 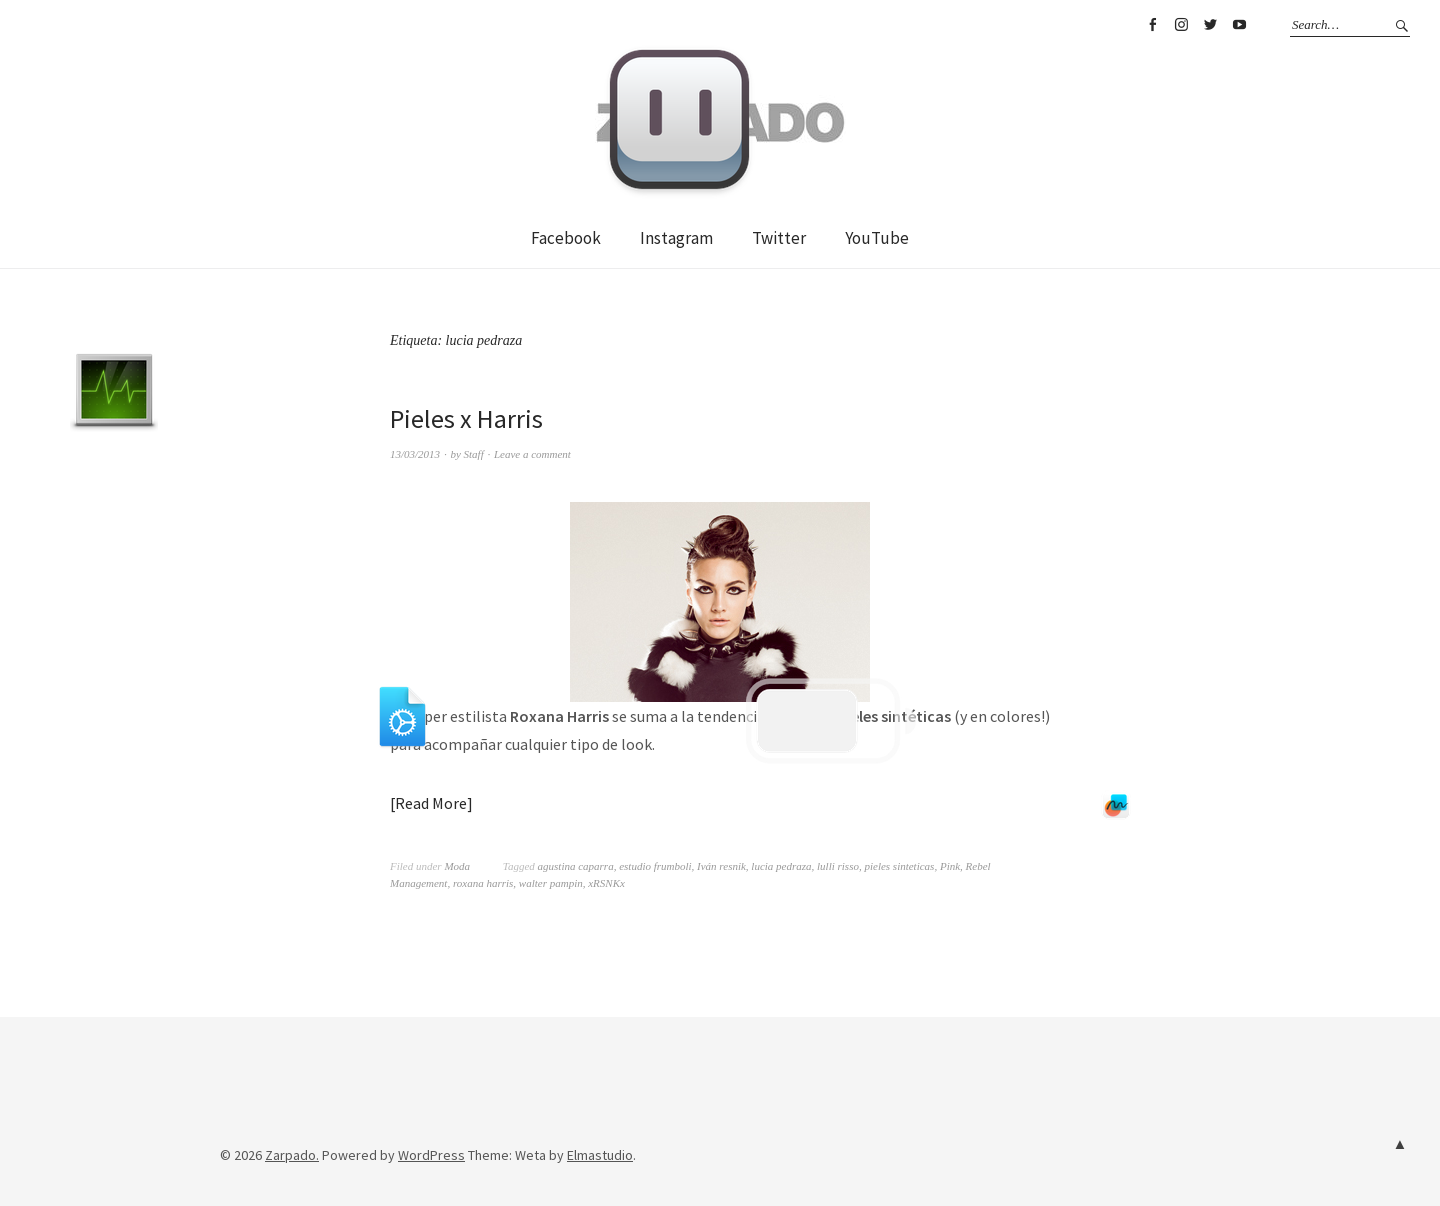 I want to click on open system monitor to view resource usage, so click(x=114, y=388).